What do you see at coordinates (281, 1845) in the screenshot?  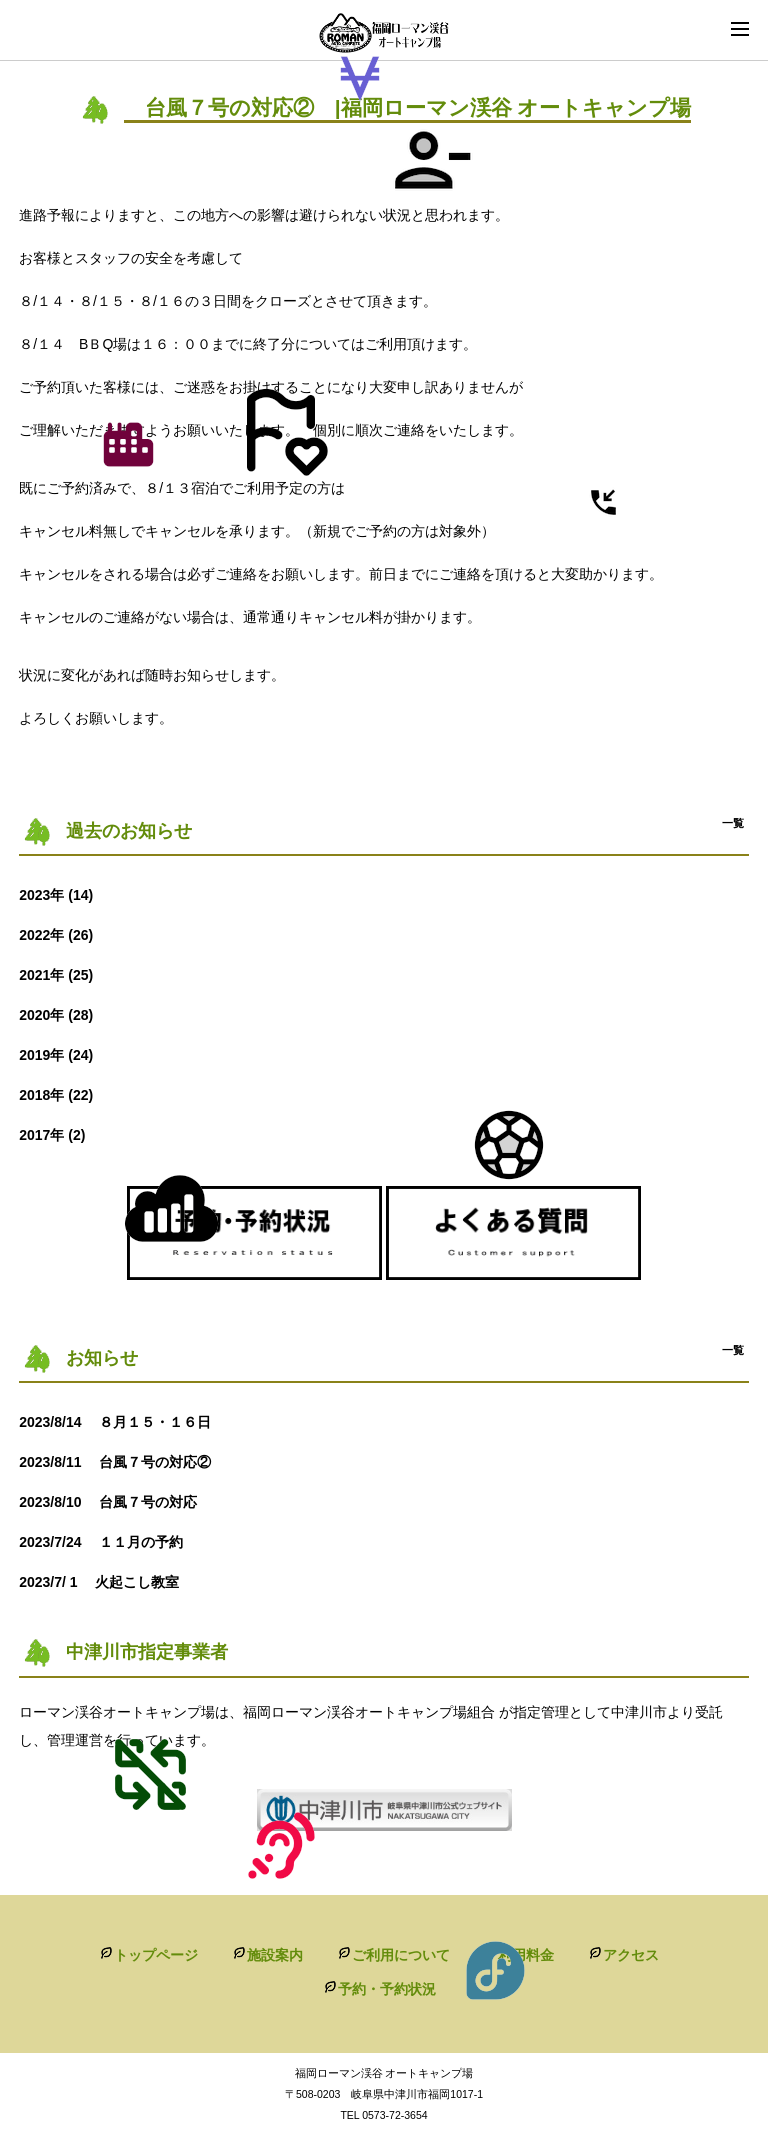 I see `indicates assistive listening systems available` at bounding box center [281, 1845].